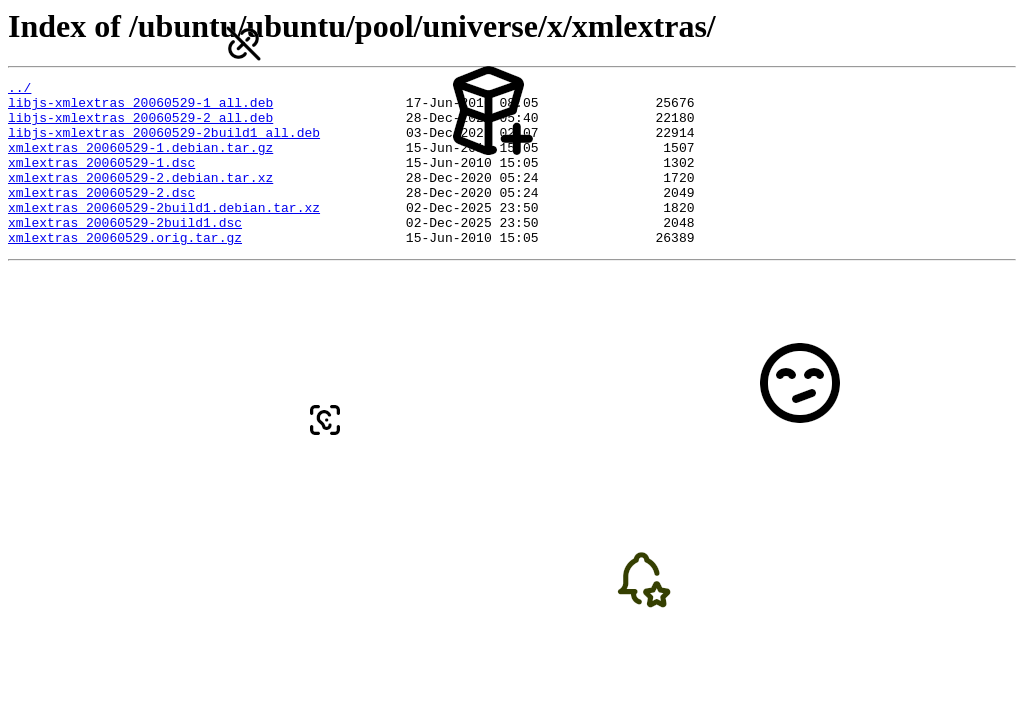  I want to click on add a new 3D object or model, so click(488, 110).